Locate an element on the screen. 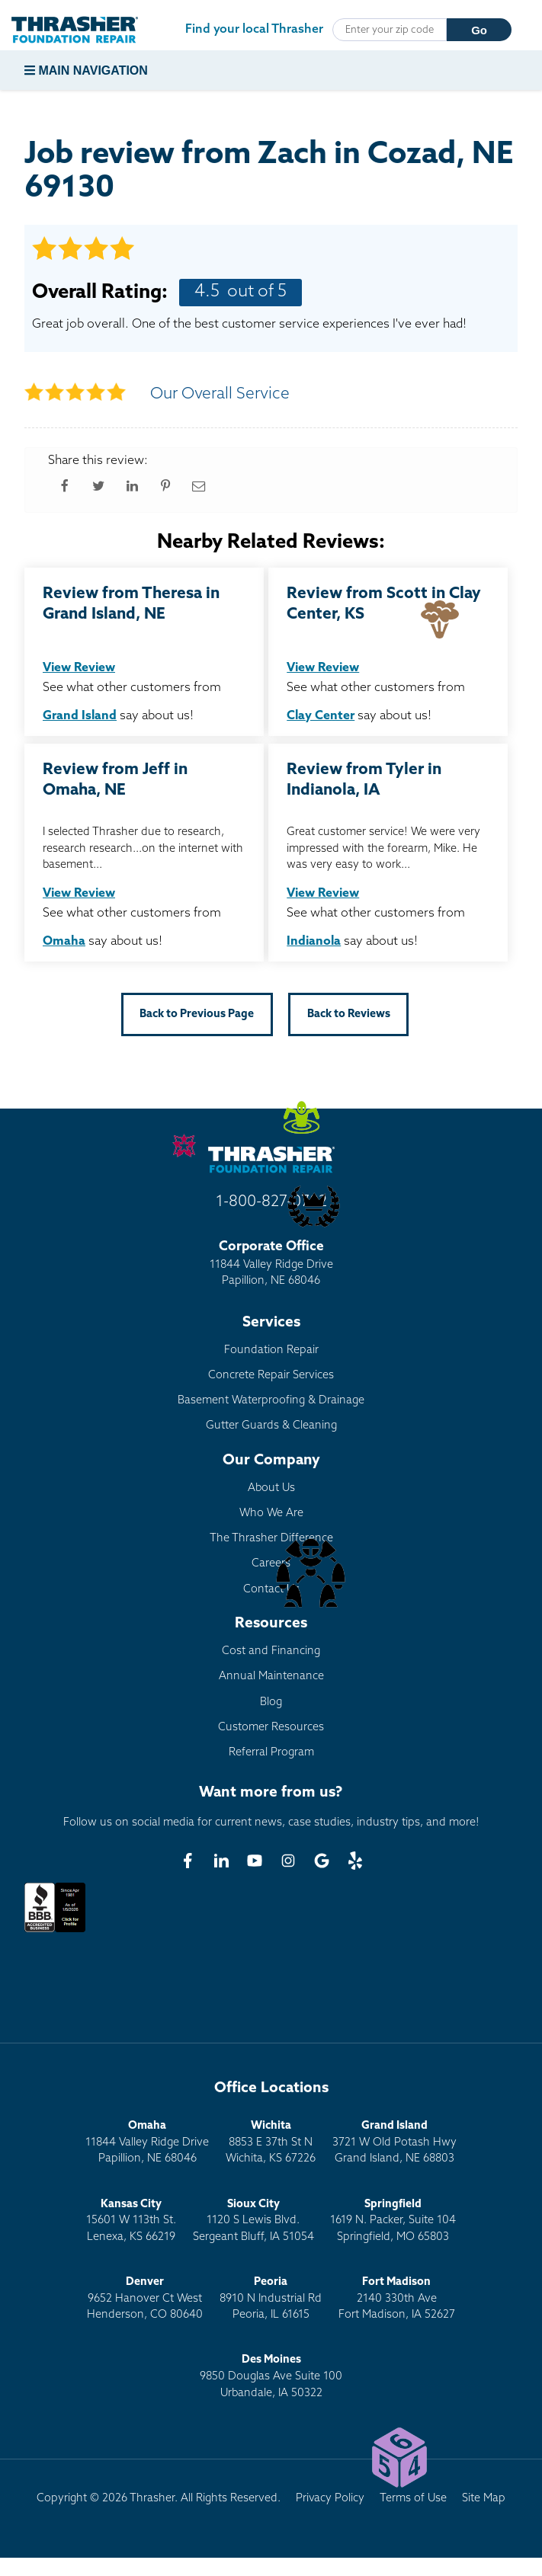 The height and width of the screenshot is (2576, 542). view achievements or awards is located at coordinates (313, 1205).